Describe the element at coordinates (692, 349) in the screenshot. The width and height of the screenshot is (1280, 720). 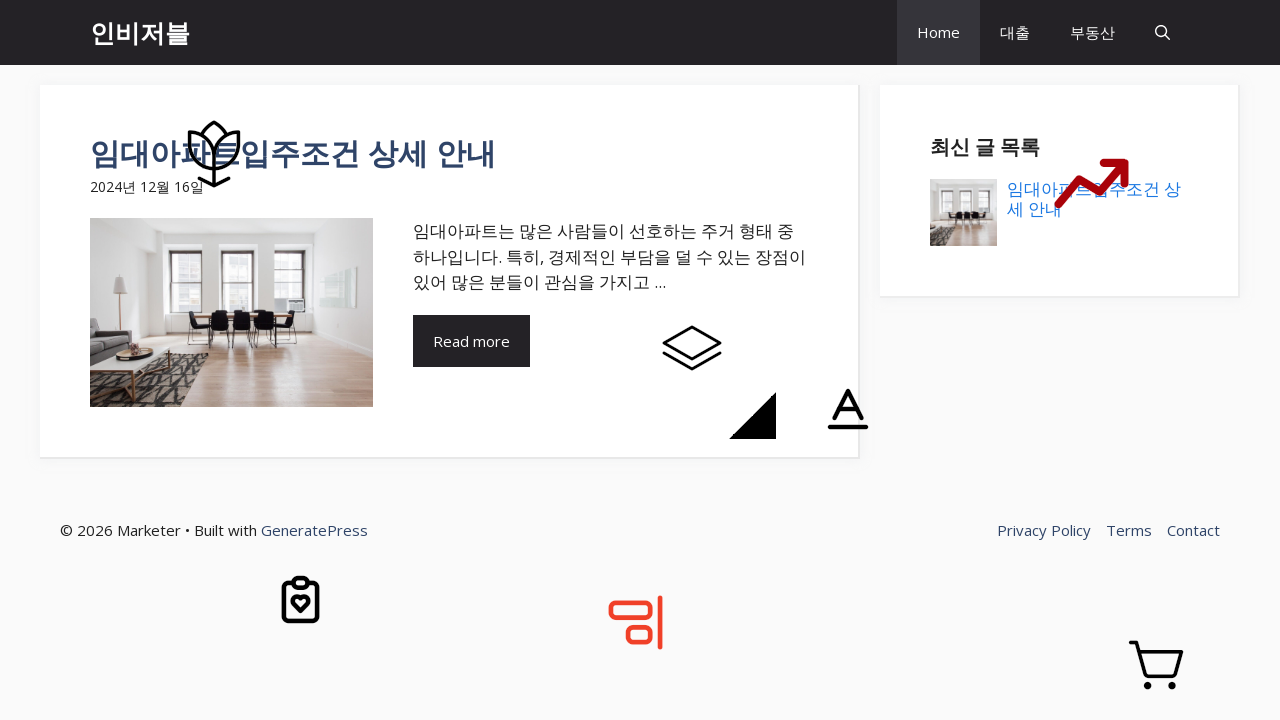
I see `view layers or stacked content` at that location.